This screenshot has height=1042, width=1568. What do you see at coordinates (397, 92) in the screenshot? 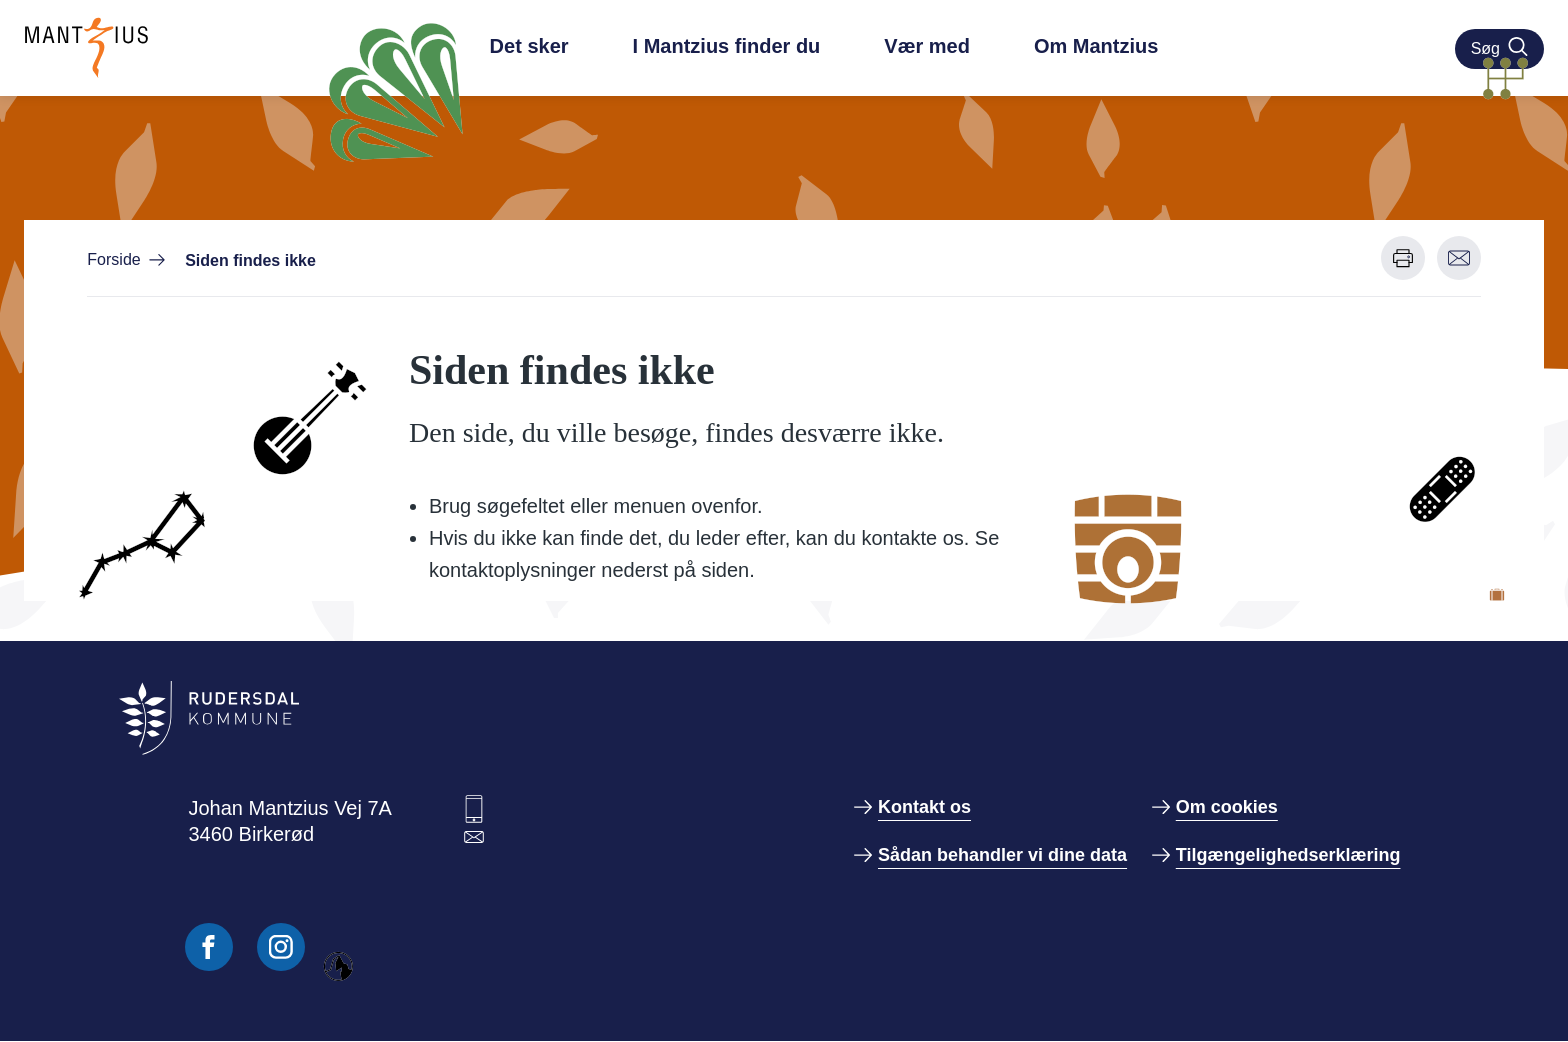
I see `select claw or slash attack ability` at bounding box center [397, 92].